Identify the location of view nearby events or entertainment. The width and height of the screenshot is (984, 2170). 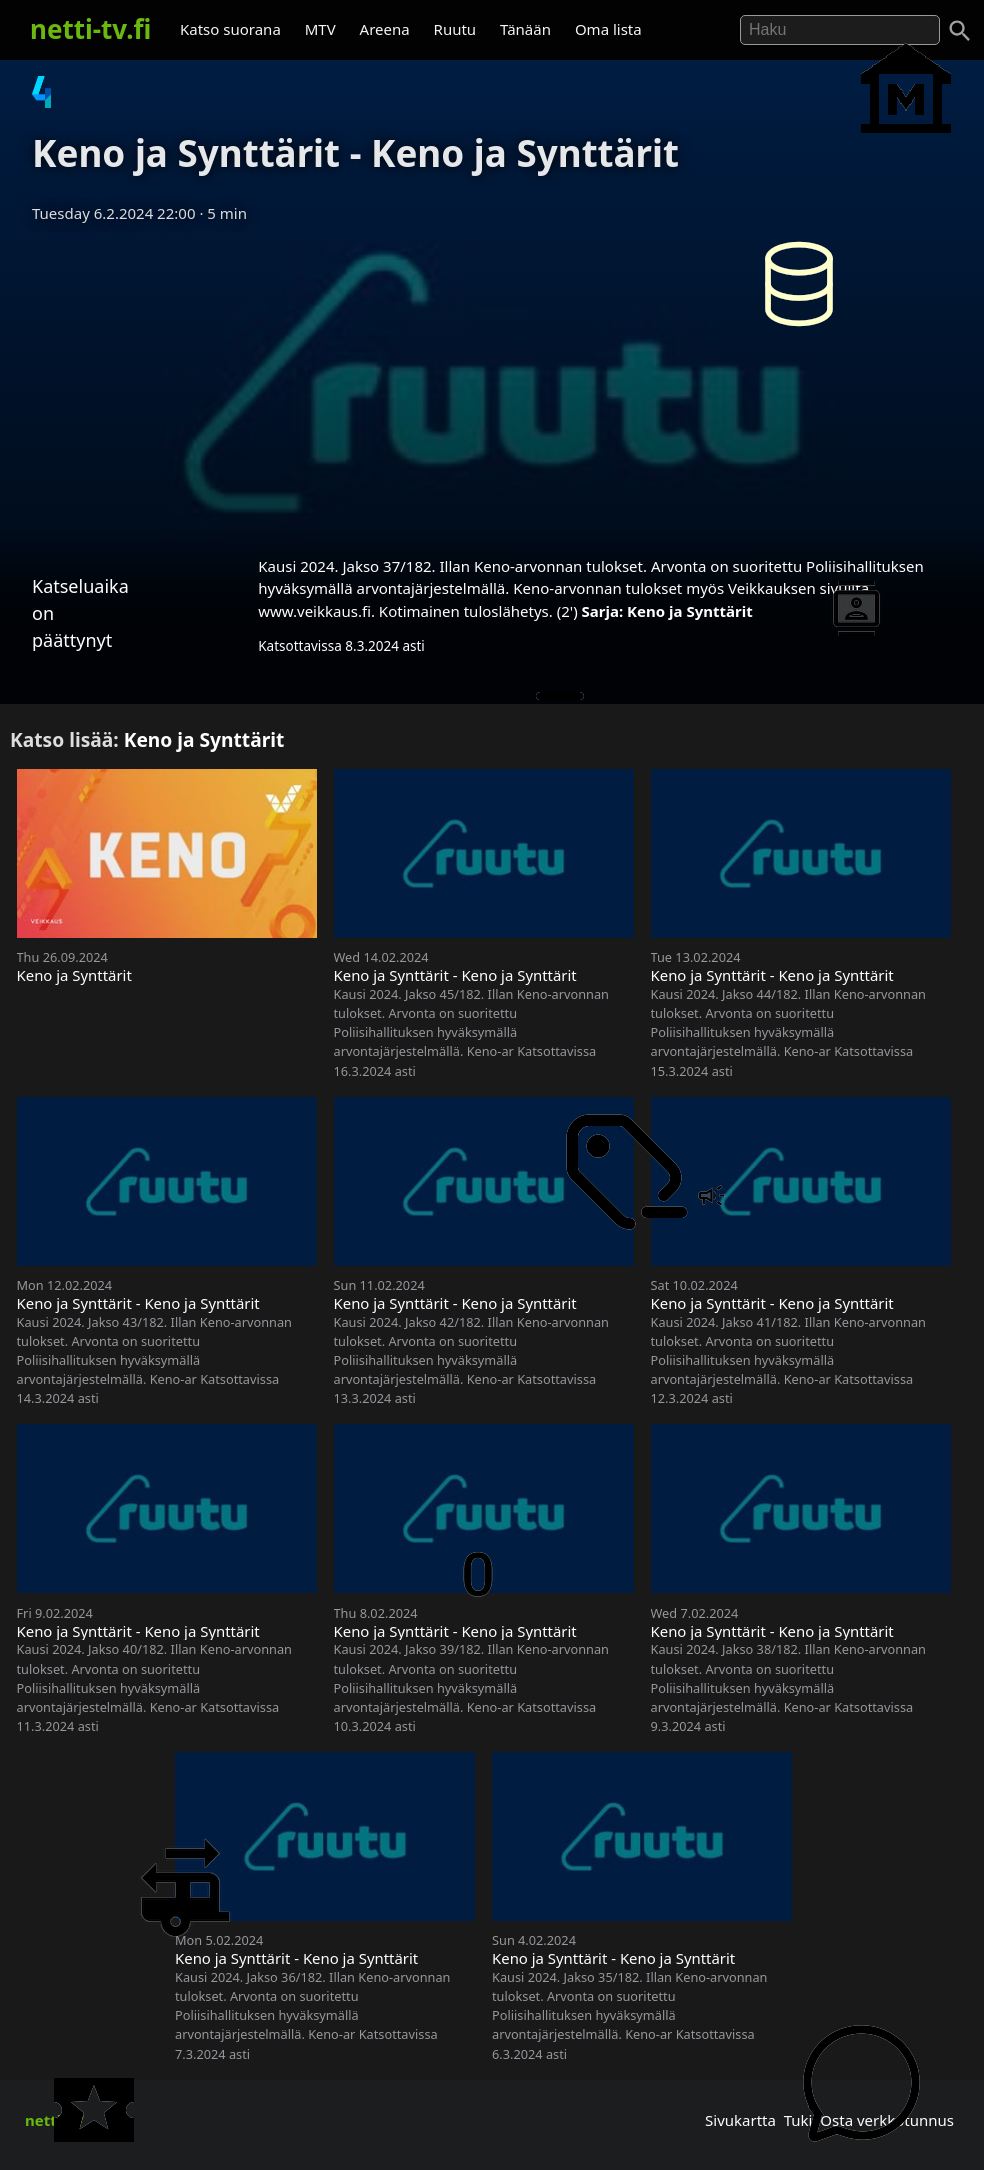
(94, 2110).